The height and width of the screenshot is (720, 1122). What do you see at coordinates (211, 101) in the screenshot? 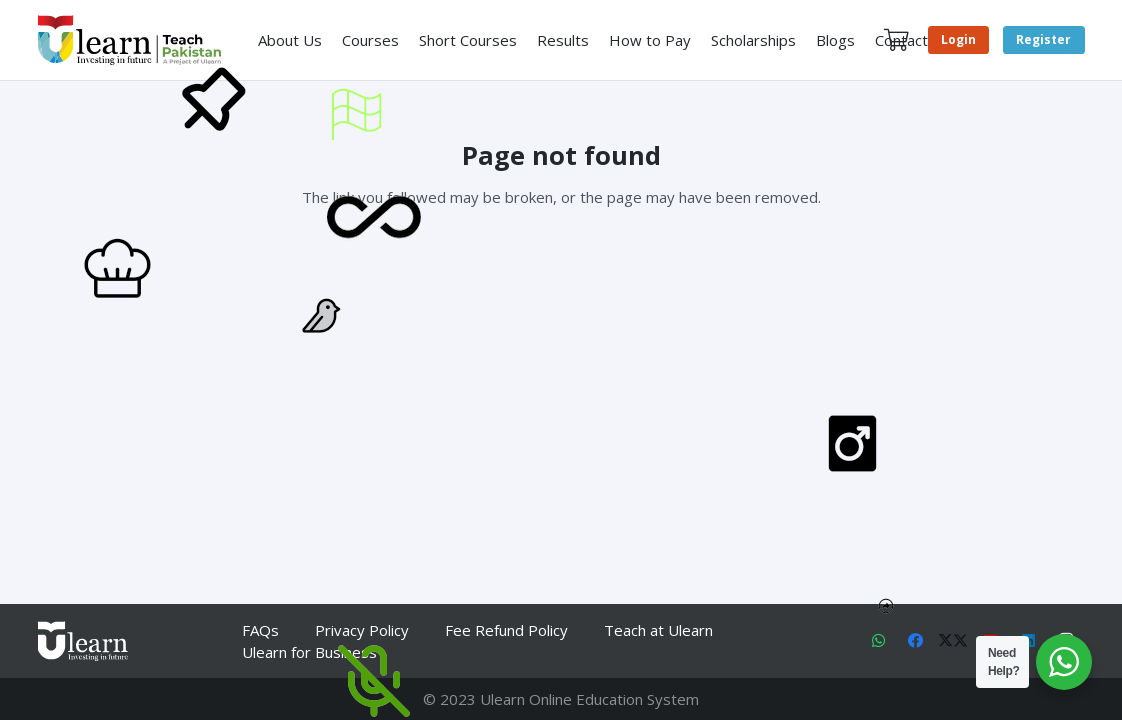
I see `pin an item to keep it visible` at bounding box center [211, 101].